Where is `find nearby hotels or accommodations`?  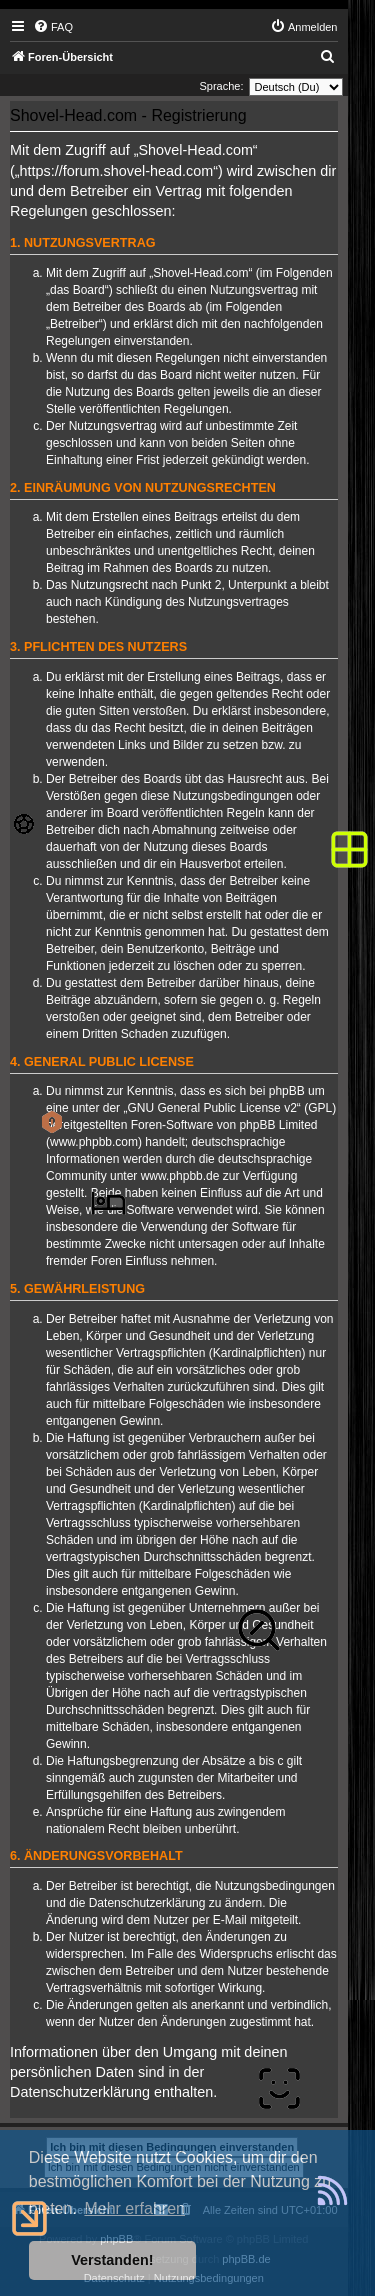 find nearby hotels or accommodations is located at coordinates (108, 1202).